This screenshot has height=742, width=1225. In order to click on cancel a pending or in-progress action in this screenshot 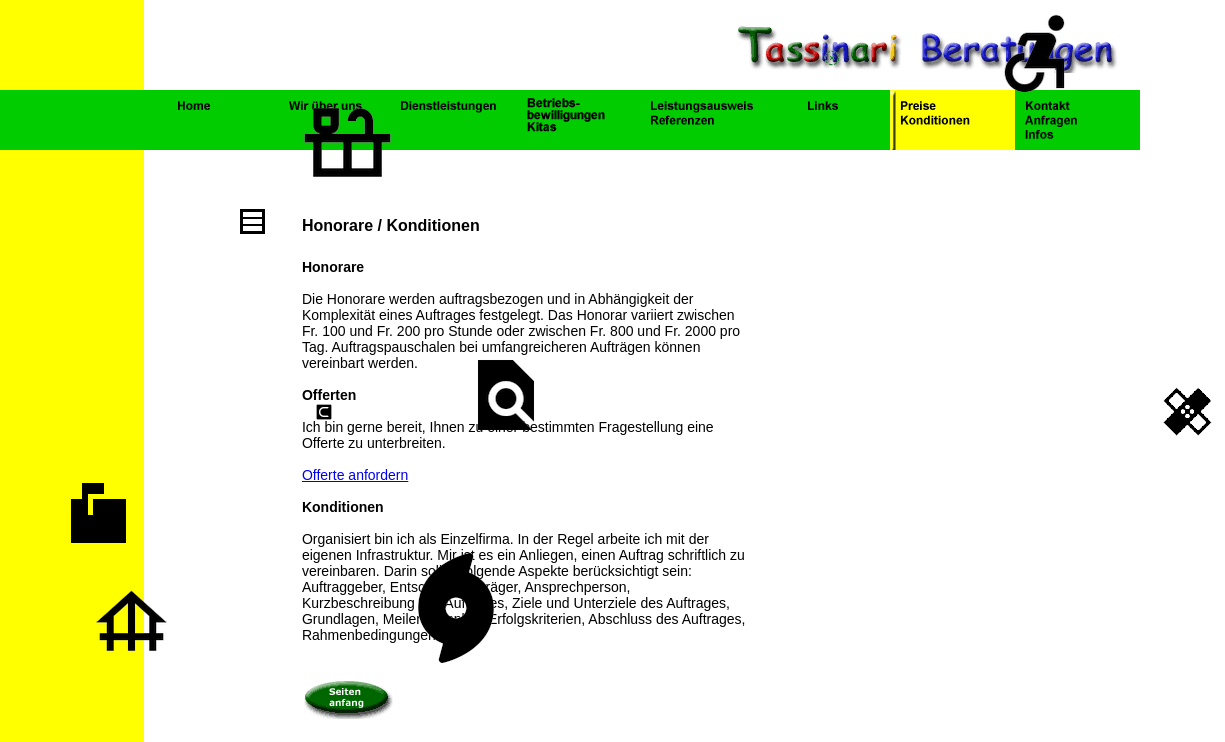, I will do `click(832, 58)`.